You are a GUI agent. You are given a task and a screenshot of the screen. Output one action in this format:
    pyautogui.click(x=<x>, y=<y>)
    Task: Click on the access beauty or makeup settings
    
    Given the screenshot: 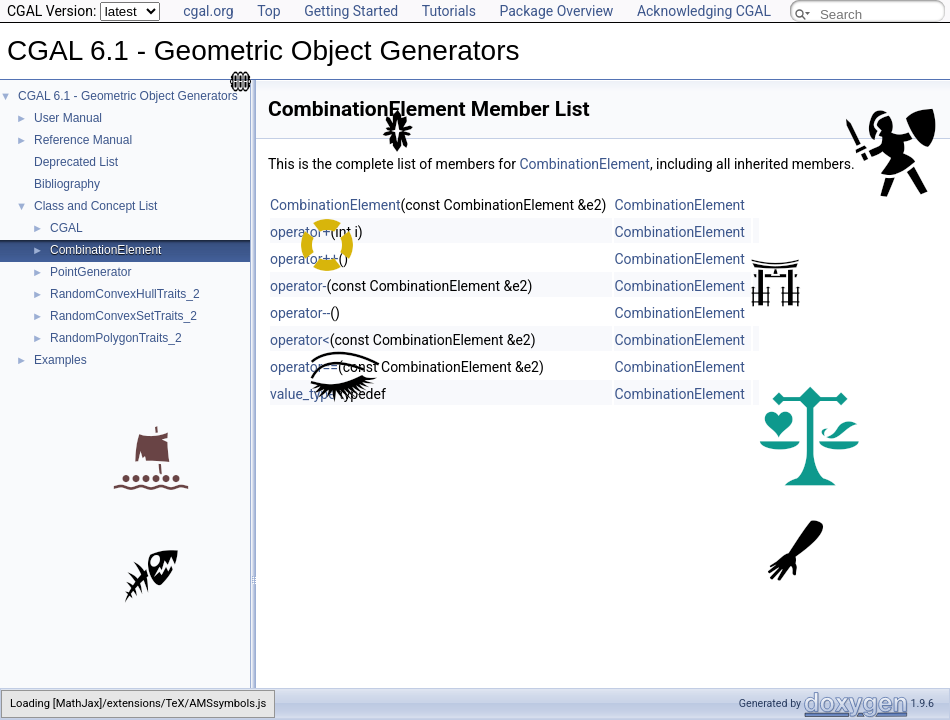 What is the action you would take?
    pyautogui.click(x=345, y=377)
    